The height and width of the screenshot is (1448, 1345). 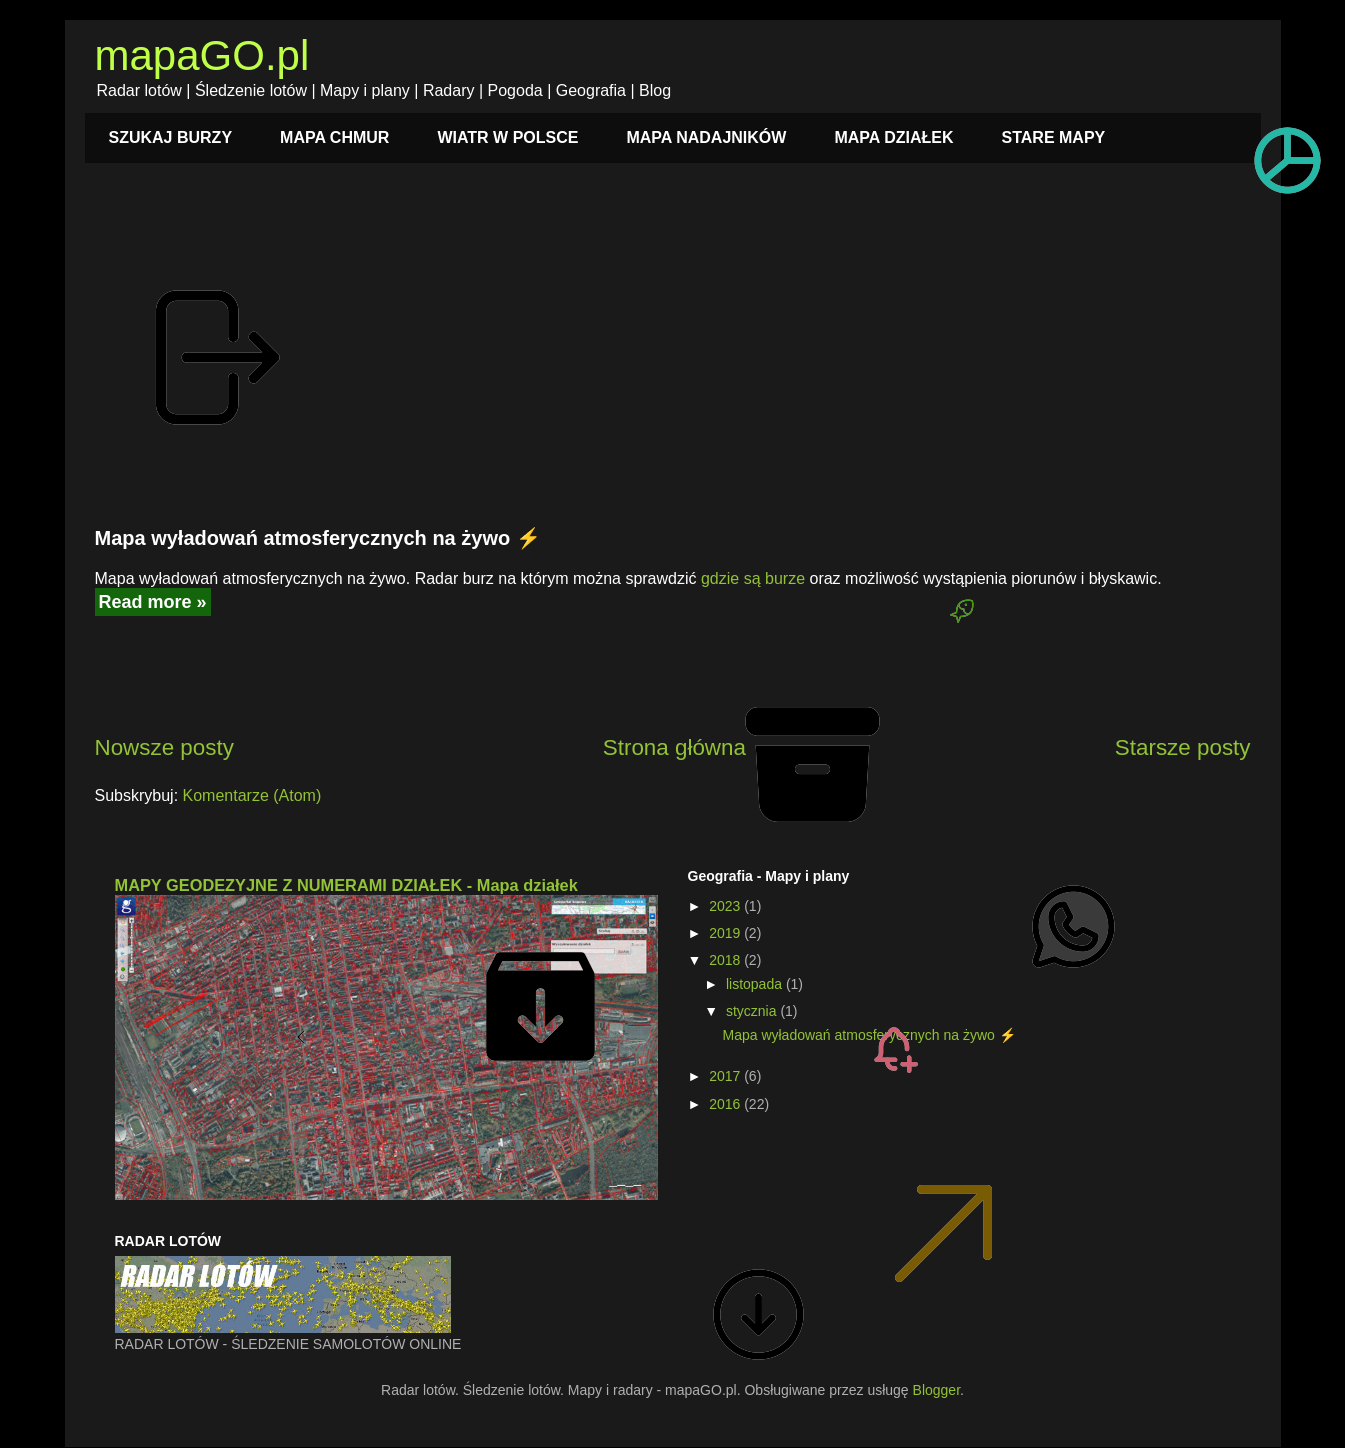 What do you see at coordinates (207, 357) in the screenshot?
I see `sign out or log out of account` at bounding box center [207, 357].